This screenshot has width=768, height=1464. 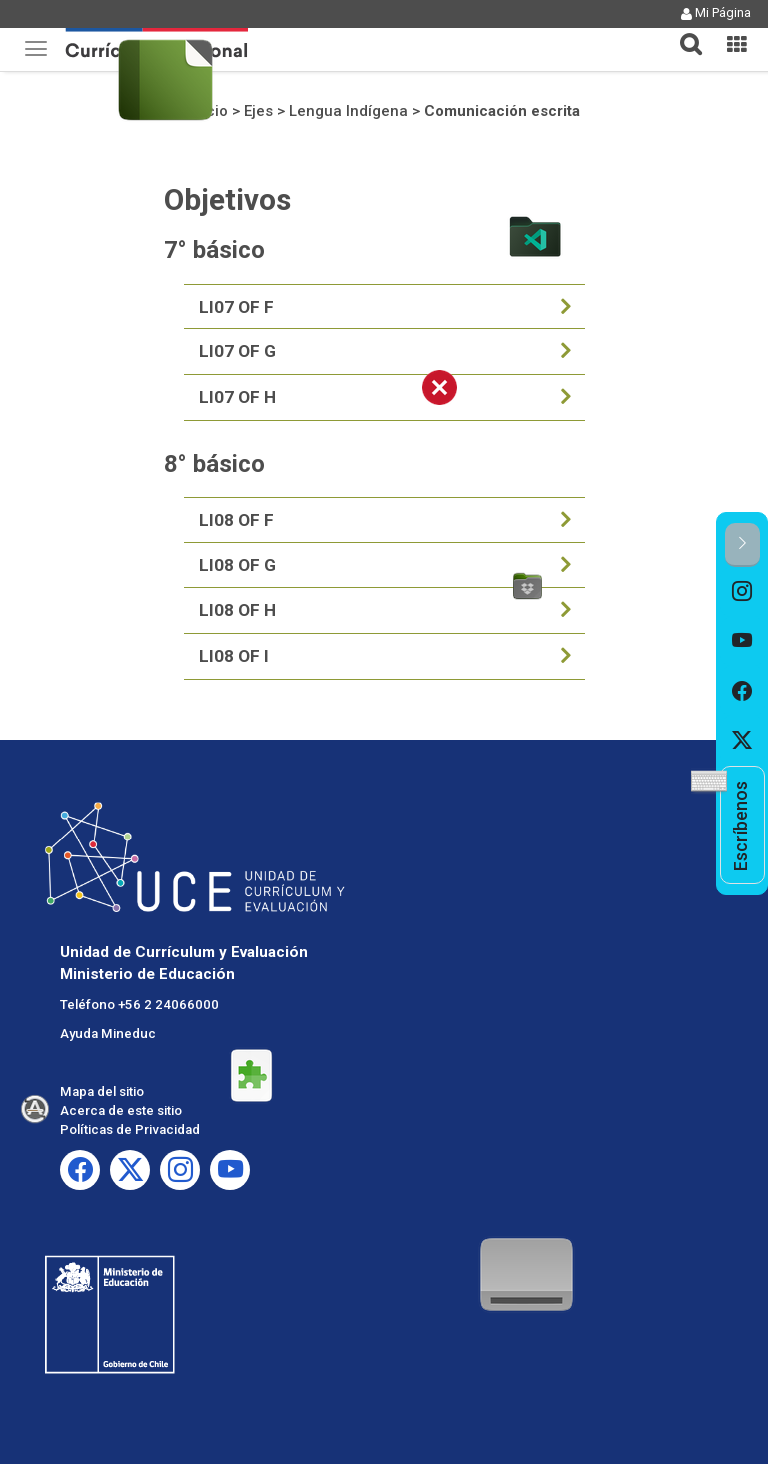 What do you see at coordinates (251, 1075) in the screenshot?
I see `indicates an extension or plugin file type` at bounding box center [251, 1075].